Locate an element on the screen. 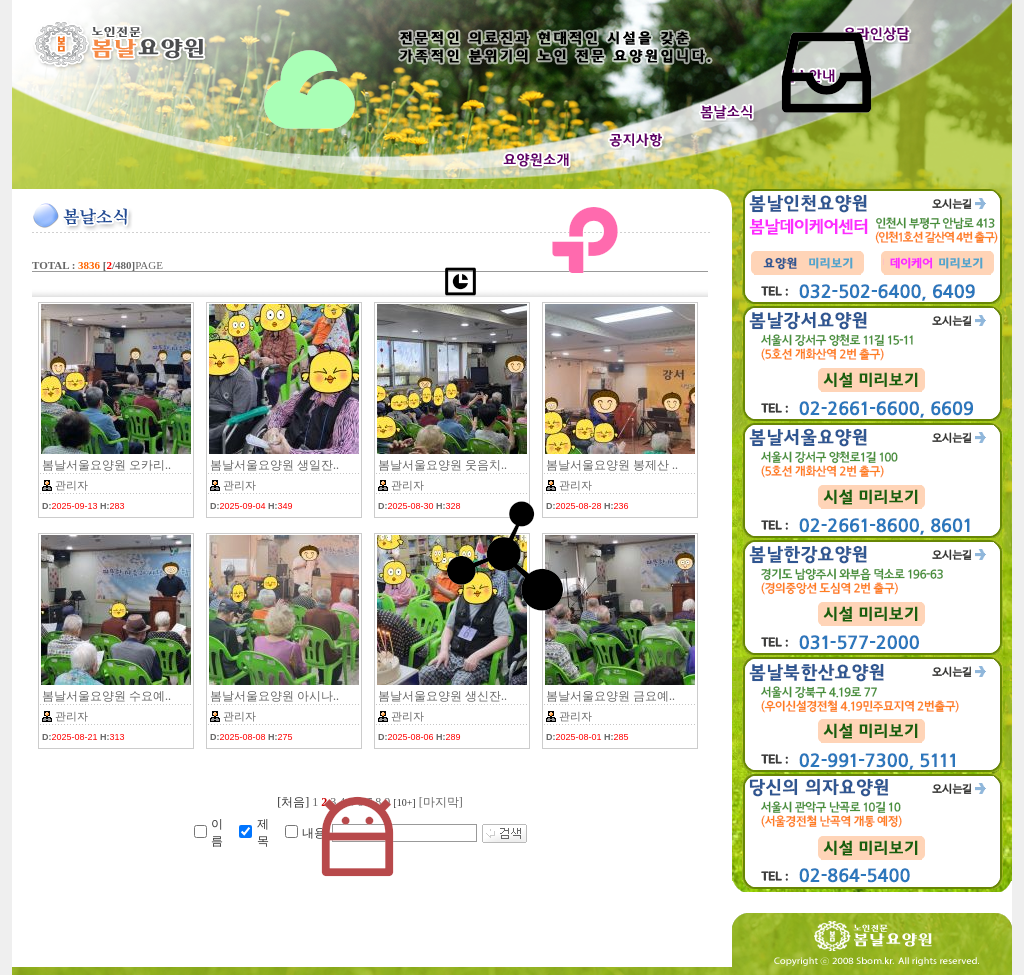  tp-link brand logo is located at coordinates (585, 240).